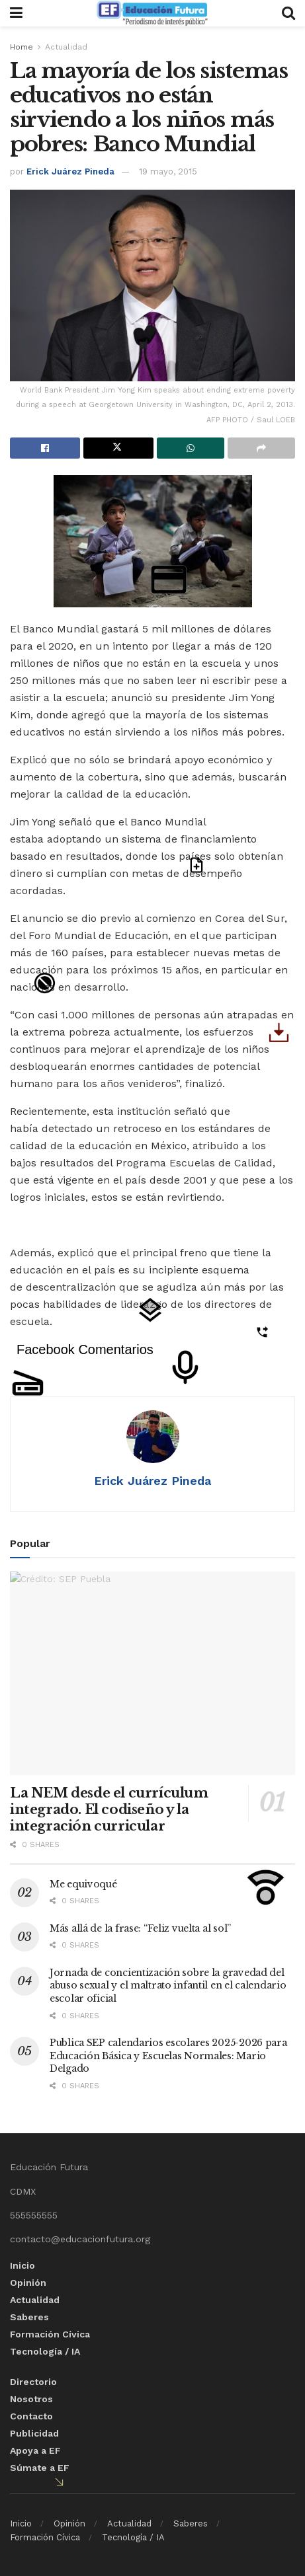  I want to click on tap to start voice recording, so click(185, 1367).